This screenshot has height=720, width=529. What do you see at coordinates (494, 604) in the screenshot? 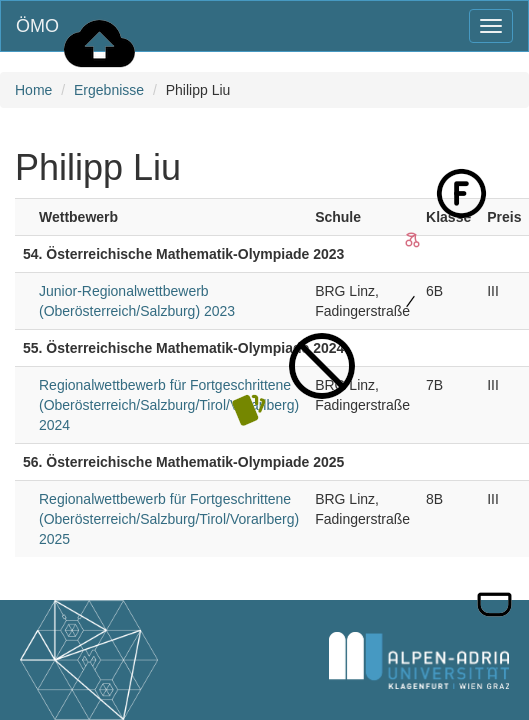
I see `container or card element with rounded bottom corners` at bounding box center [494, 604].